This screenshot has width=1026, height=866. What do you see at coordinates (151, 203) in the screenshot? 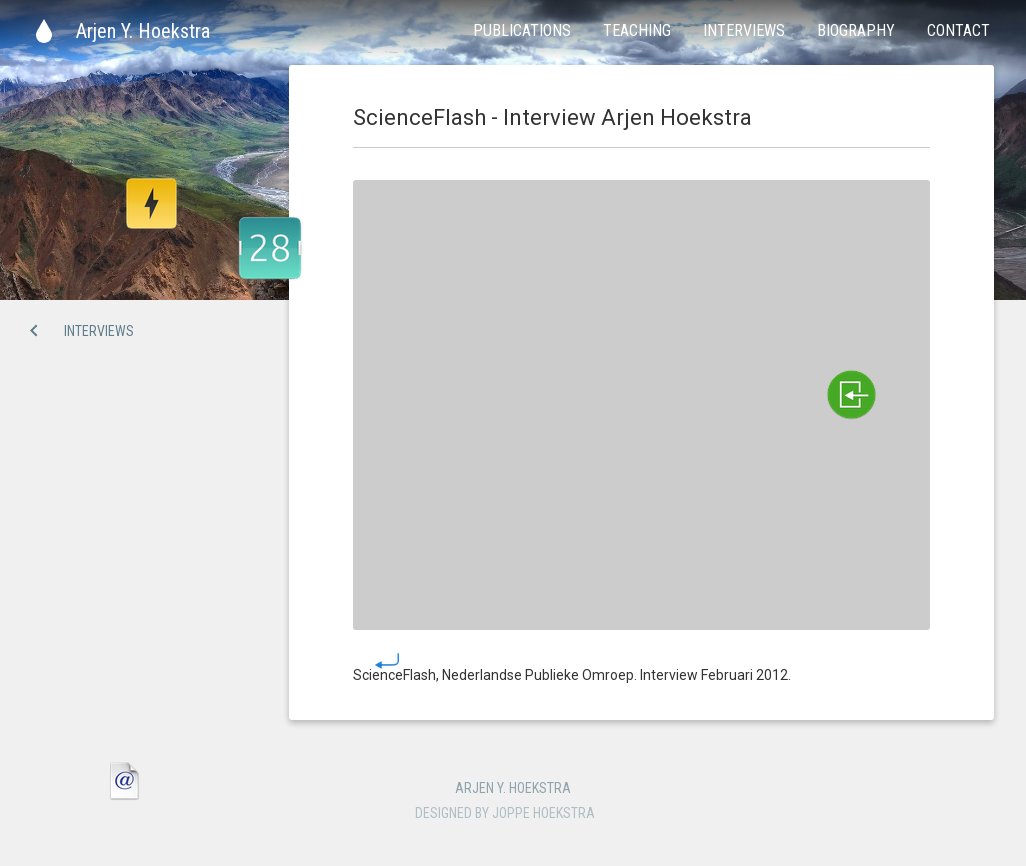
I see `open power management settings` at bounding box center [151, 203].